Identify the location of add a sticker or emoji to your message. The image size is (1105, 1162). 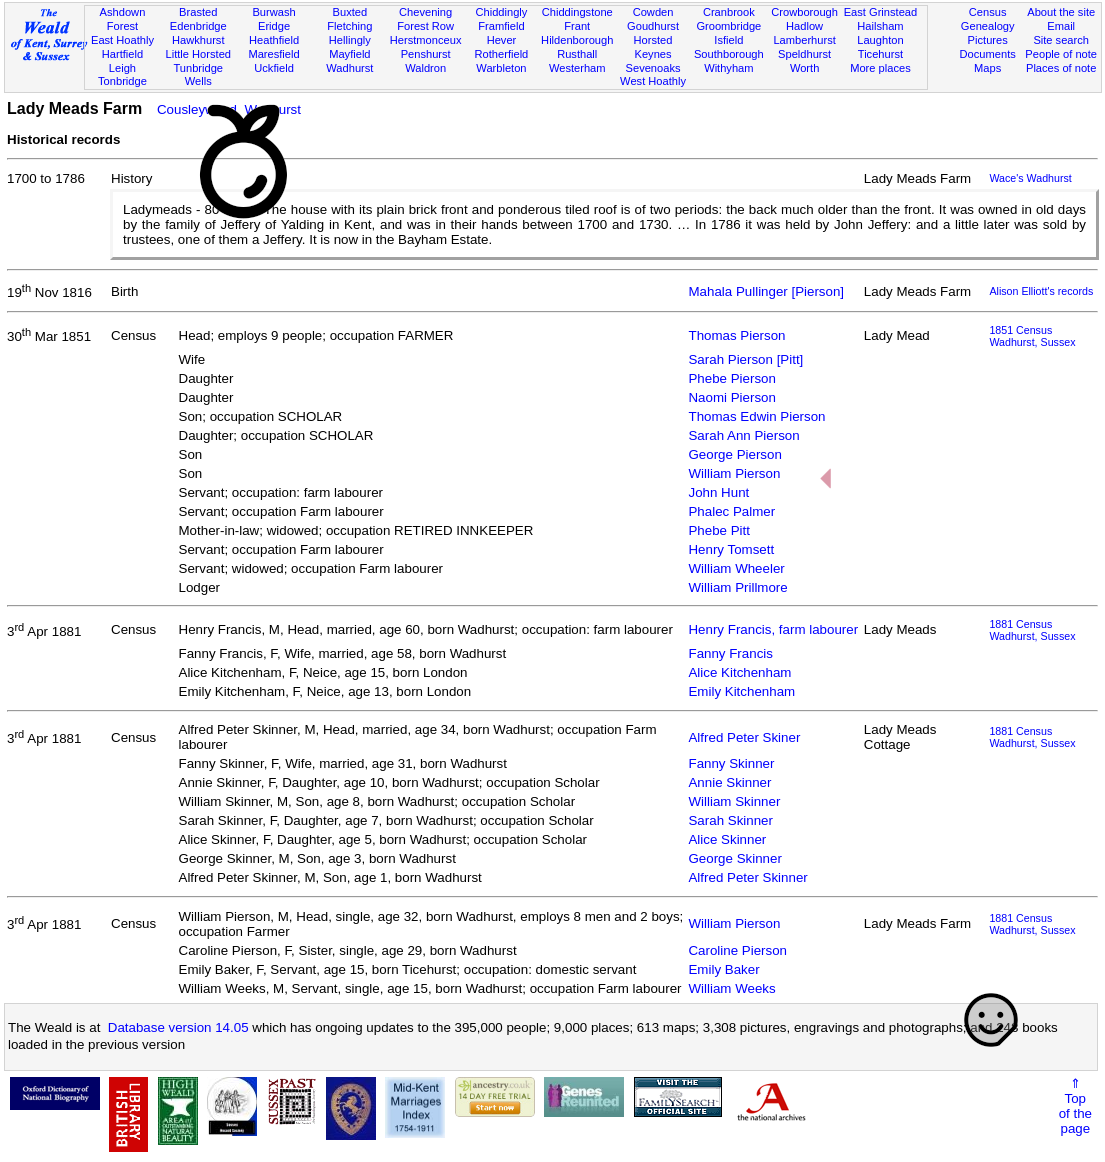
(991, 1020).